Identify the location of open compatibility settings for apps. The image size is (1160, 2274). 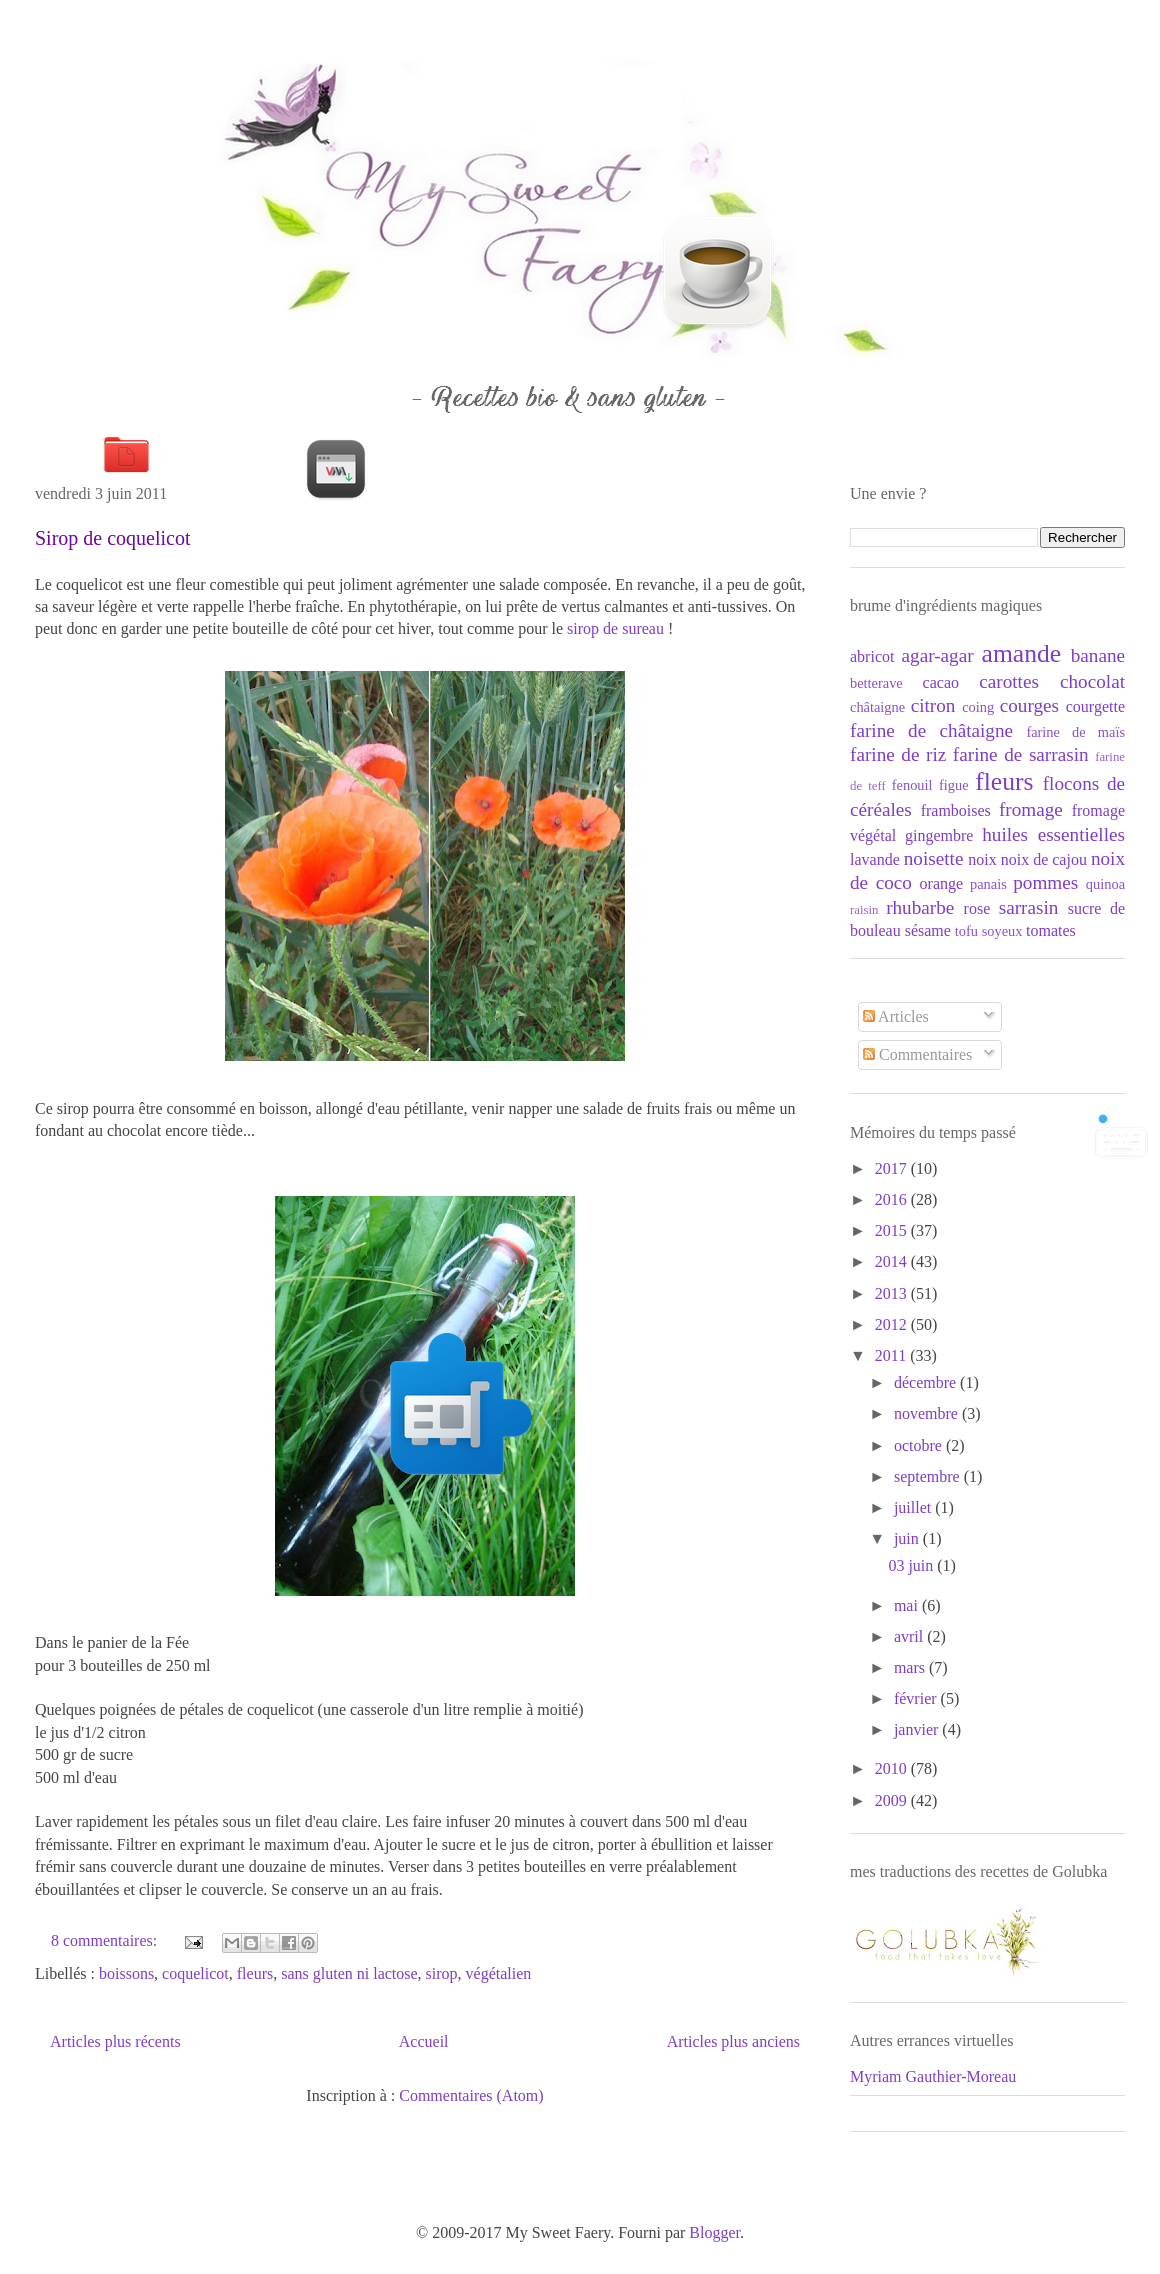
(456, 1408).